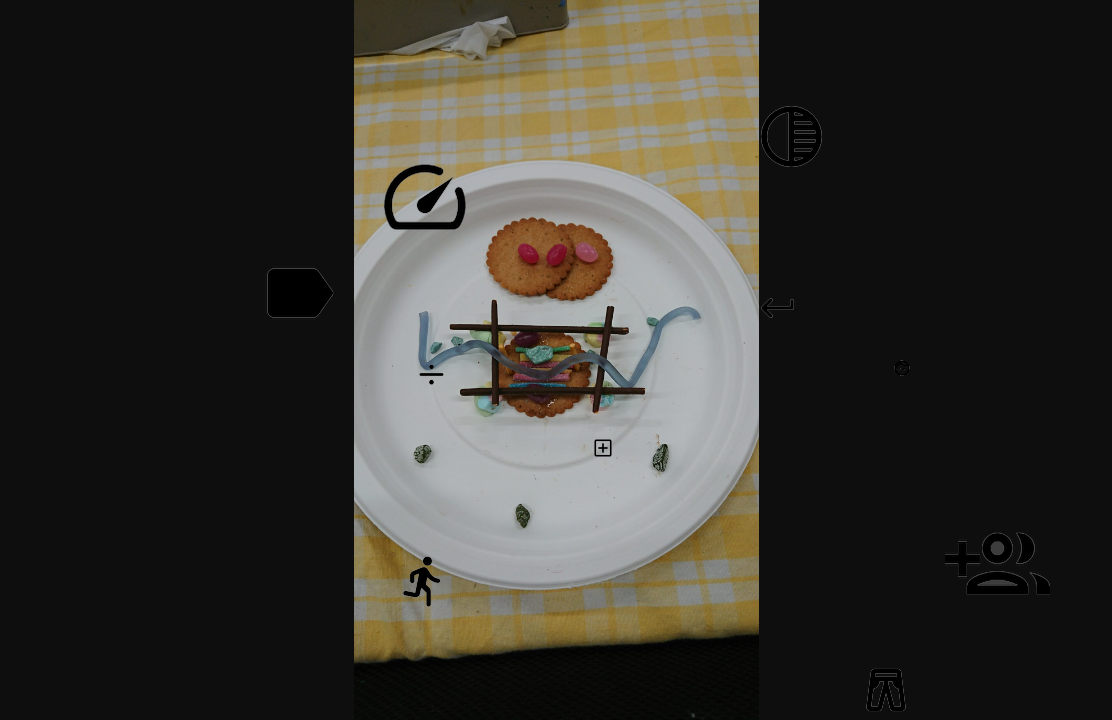  I want to click on browse pants or bottoms category, so click(886, 690).